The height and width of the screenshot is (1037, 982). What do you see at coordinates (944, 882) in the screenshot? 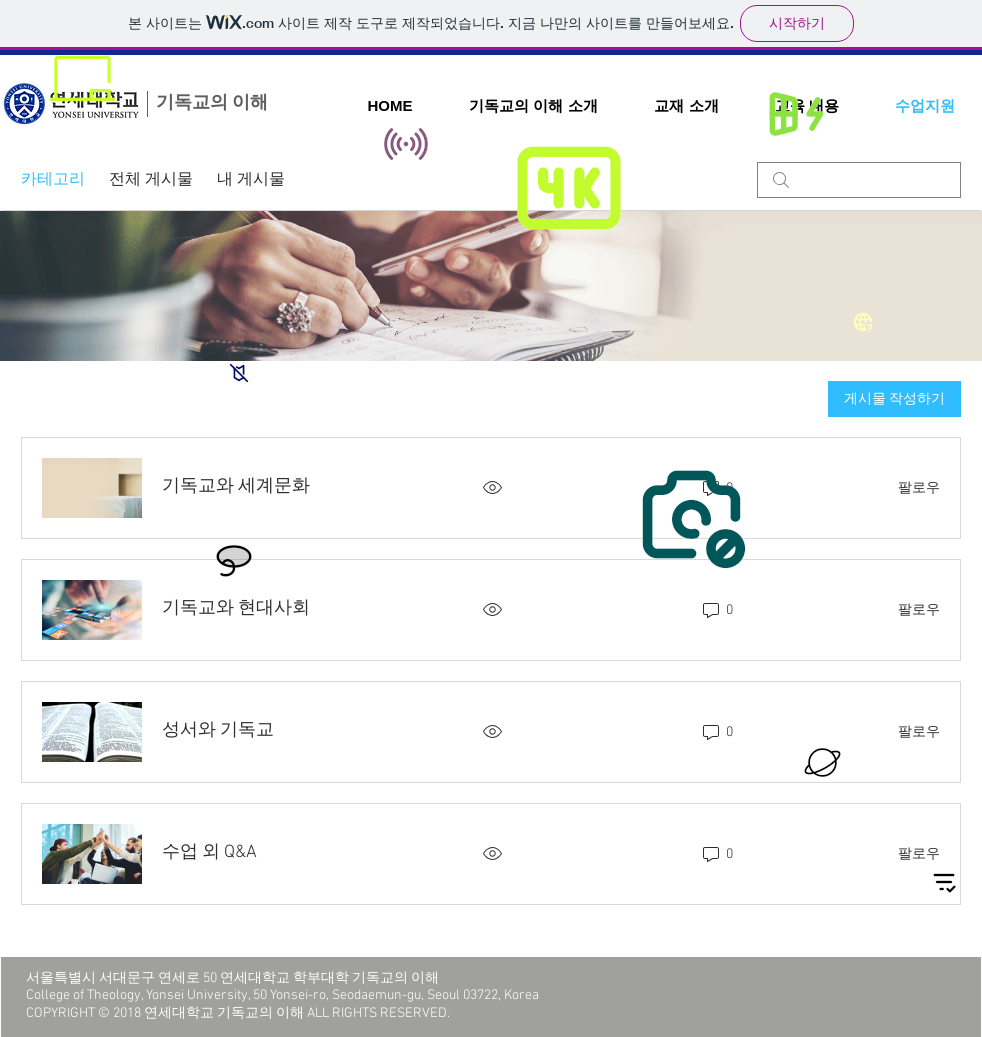
I see `filter applied successfully` at bounding box center [944, 882].